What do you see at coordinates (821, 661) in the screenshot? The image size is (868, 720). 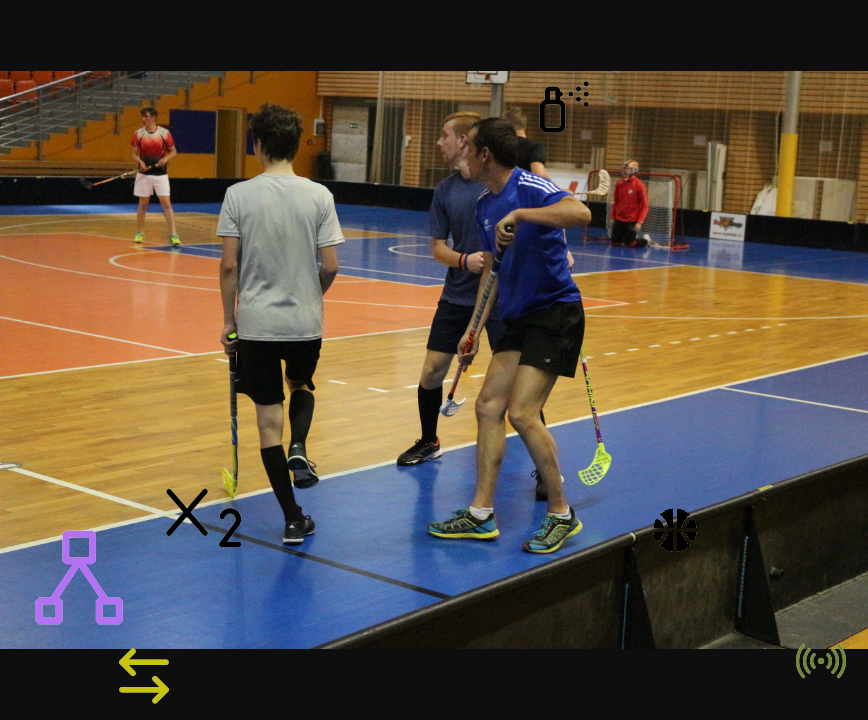 I see `access radio or audio streaming` at bounding box center [821, 661].